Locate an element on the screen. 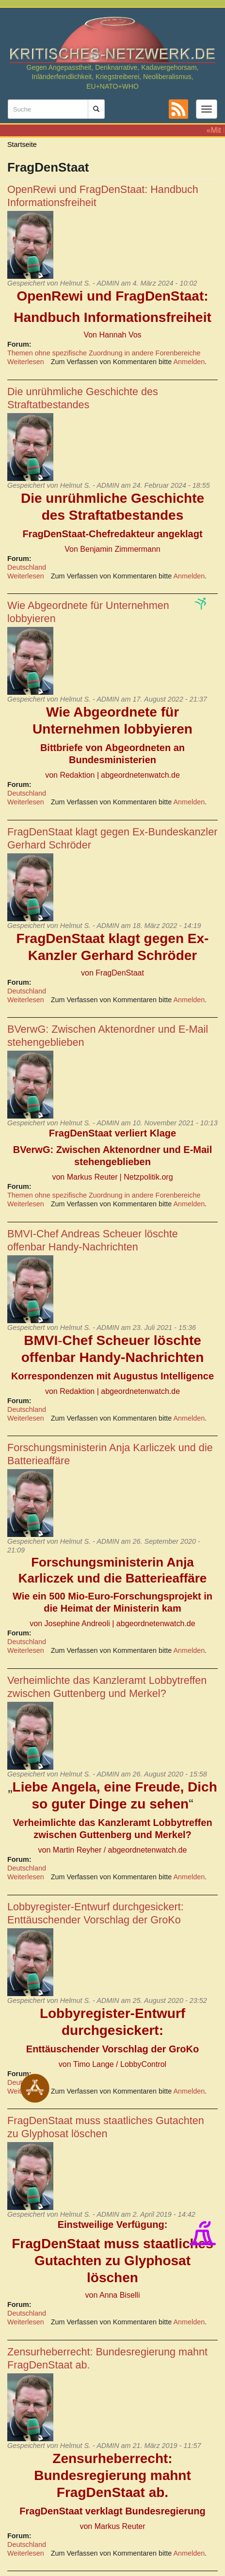 The width and height of the screenshot is (225, 2576). view nuclear power plant information is located at coordinates (203, 2235).